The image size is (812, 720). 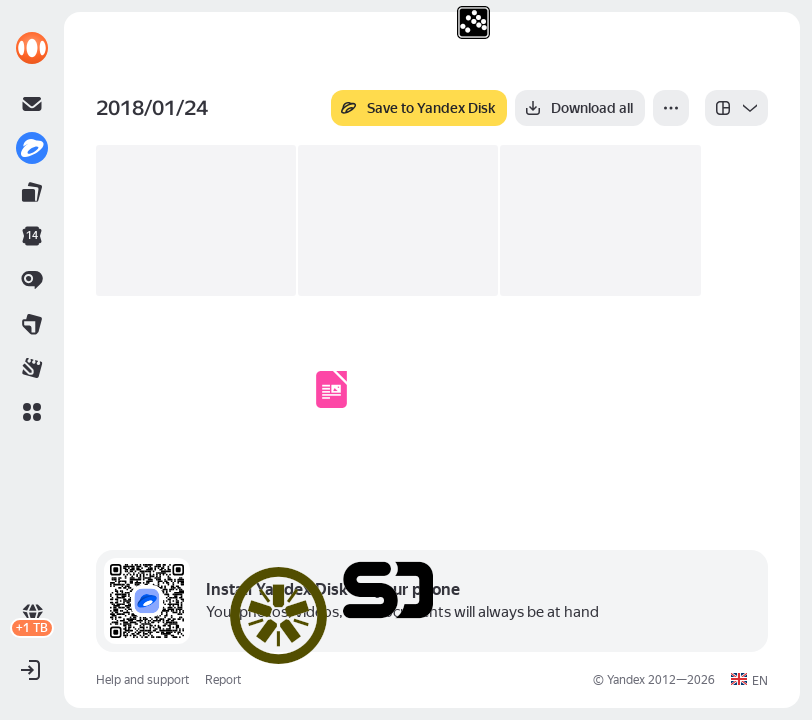 What do you see at coordinates (473, 22) in the screenshot?
I see `open scilab application` at bounding box center [473, 22].